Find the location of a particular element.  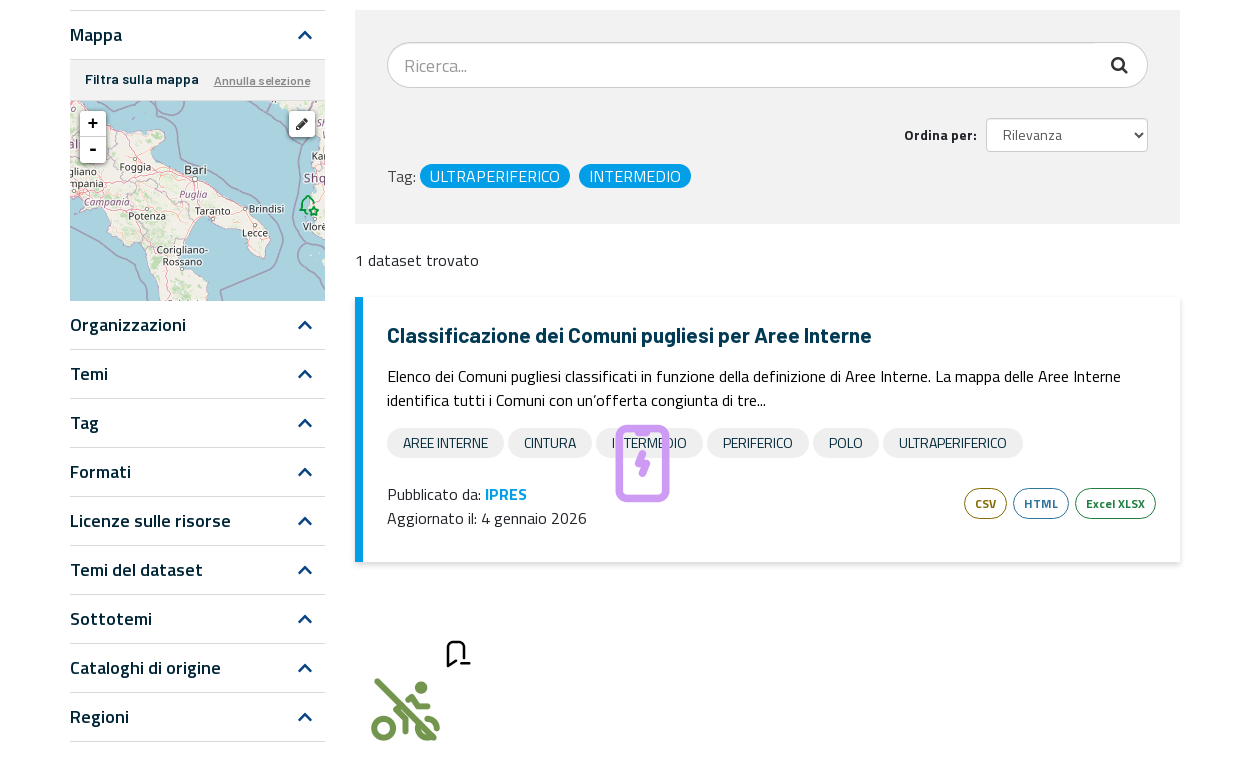

remove item from bookmarks is located at coordinates (456, 654).